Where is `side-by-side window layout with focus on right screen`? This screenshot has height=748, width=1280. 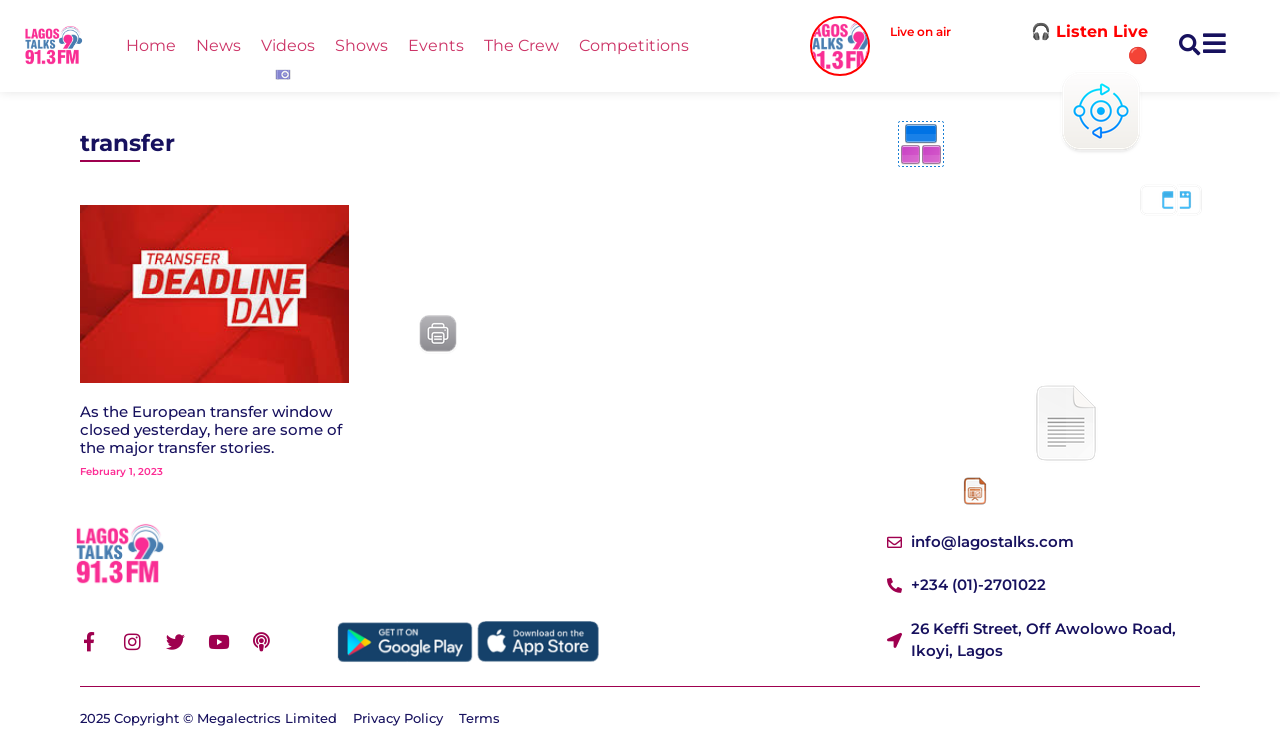
side-by-side window layout with focus on right screen is located at coordinates (1171, 200).